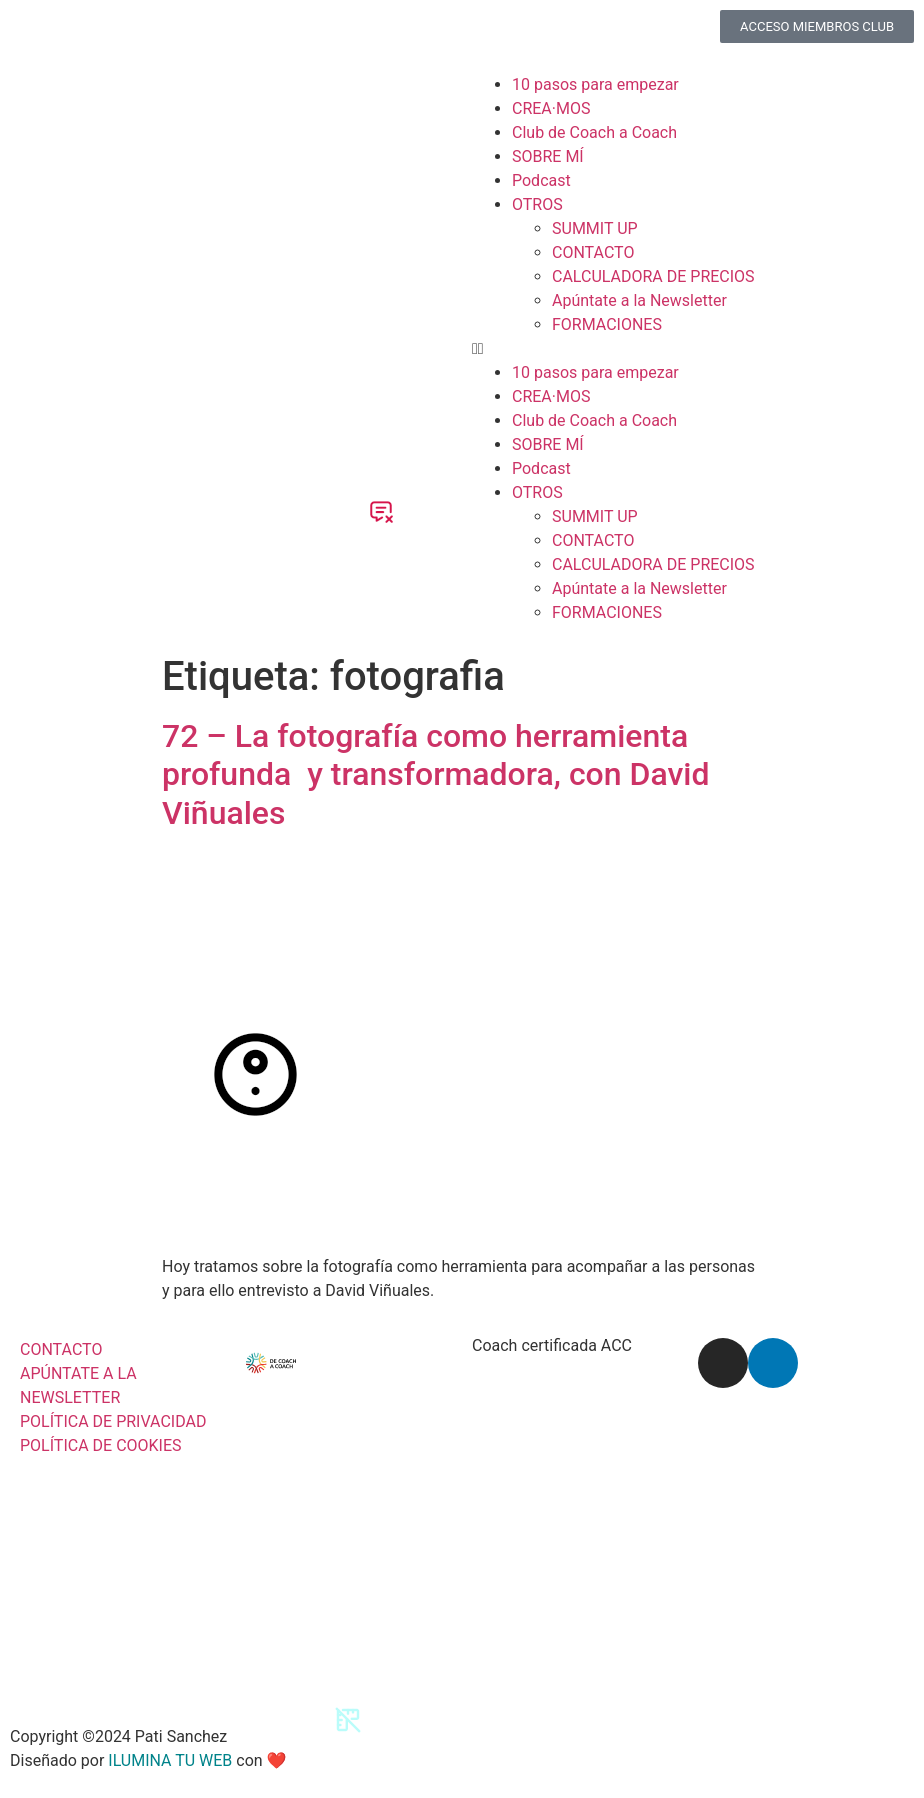 Image resolution: width=924 pixels, height=1798 pixels. I want to click on access vacuum or cleaning device controls, so click(255, 1074).